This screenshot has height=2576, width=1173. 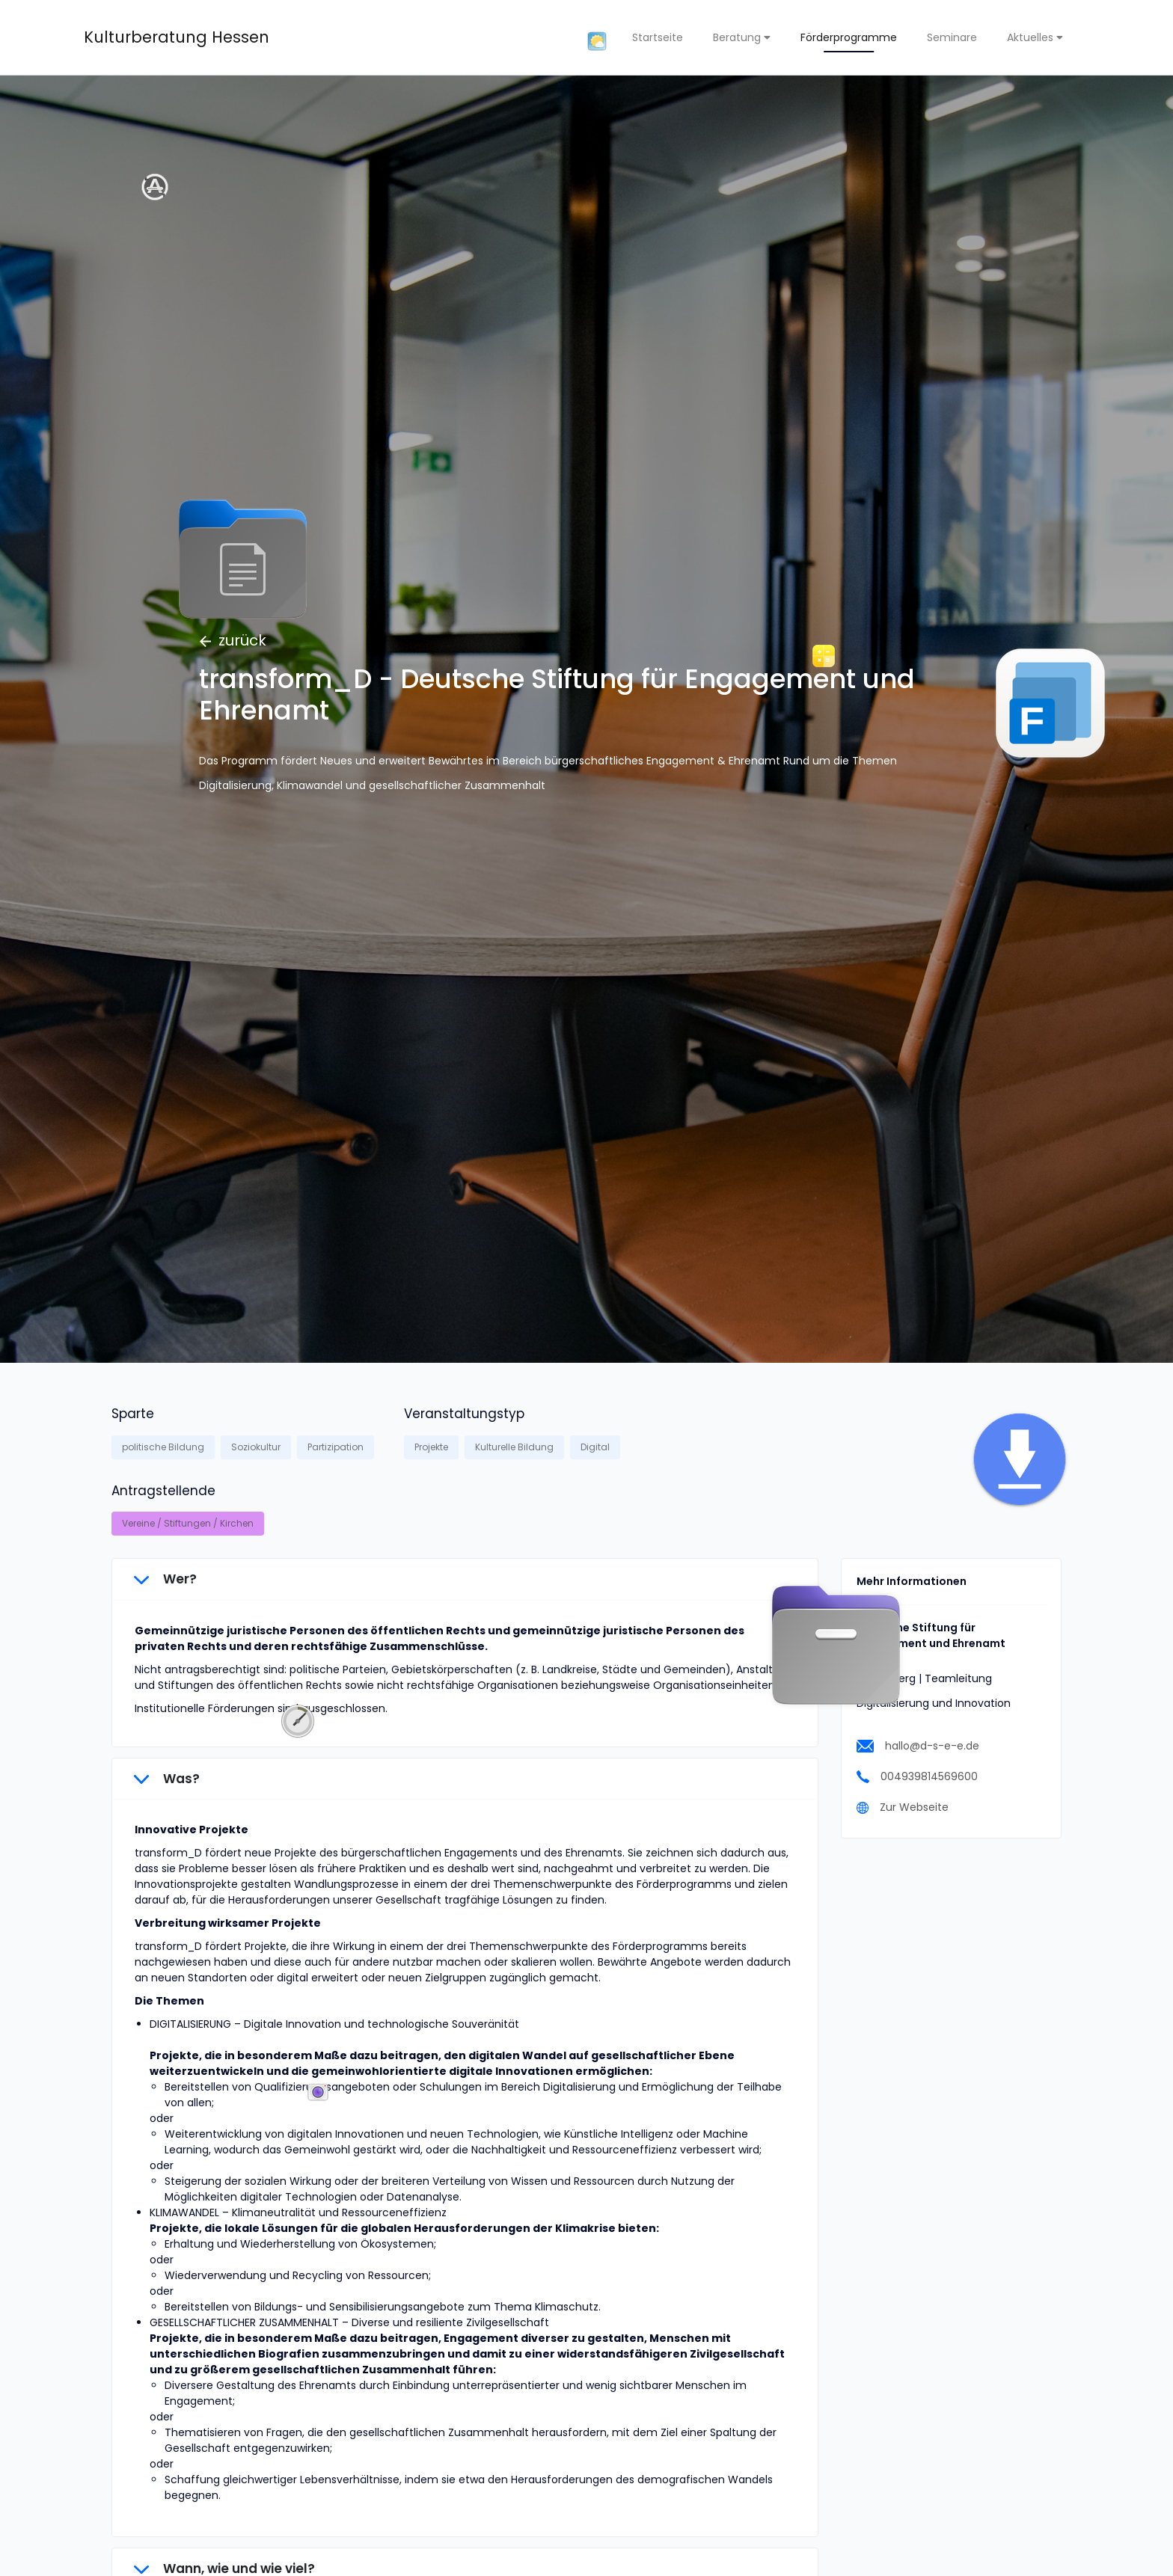 I want to click on open fluent reader app, so click(x=1050, y=703).